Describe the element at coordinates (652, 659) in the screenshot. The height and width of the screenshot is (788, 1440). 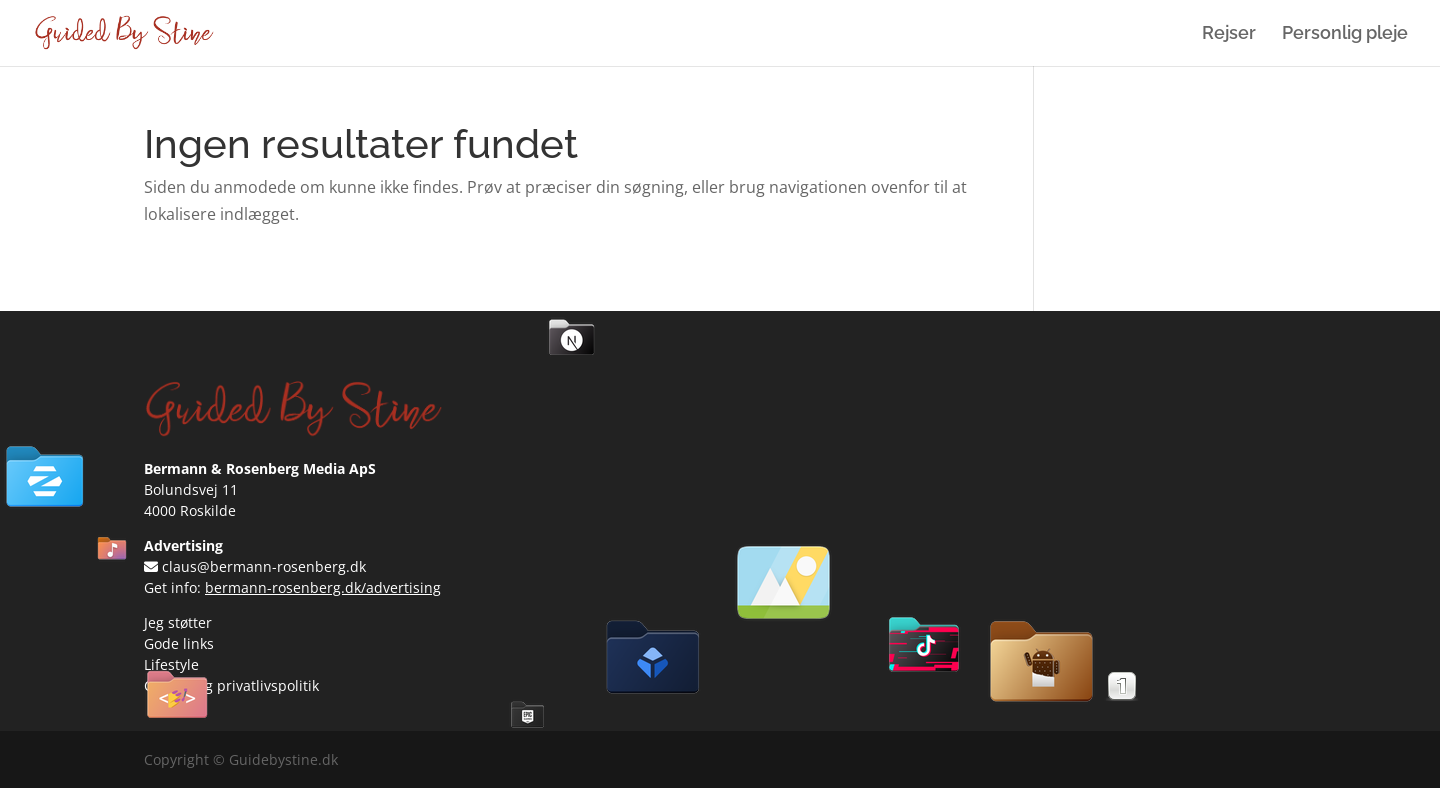
I see `open blockchain-related files and documents` at that location.